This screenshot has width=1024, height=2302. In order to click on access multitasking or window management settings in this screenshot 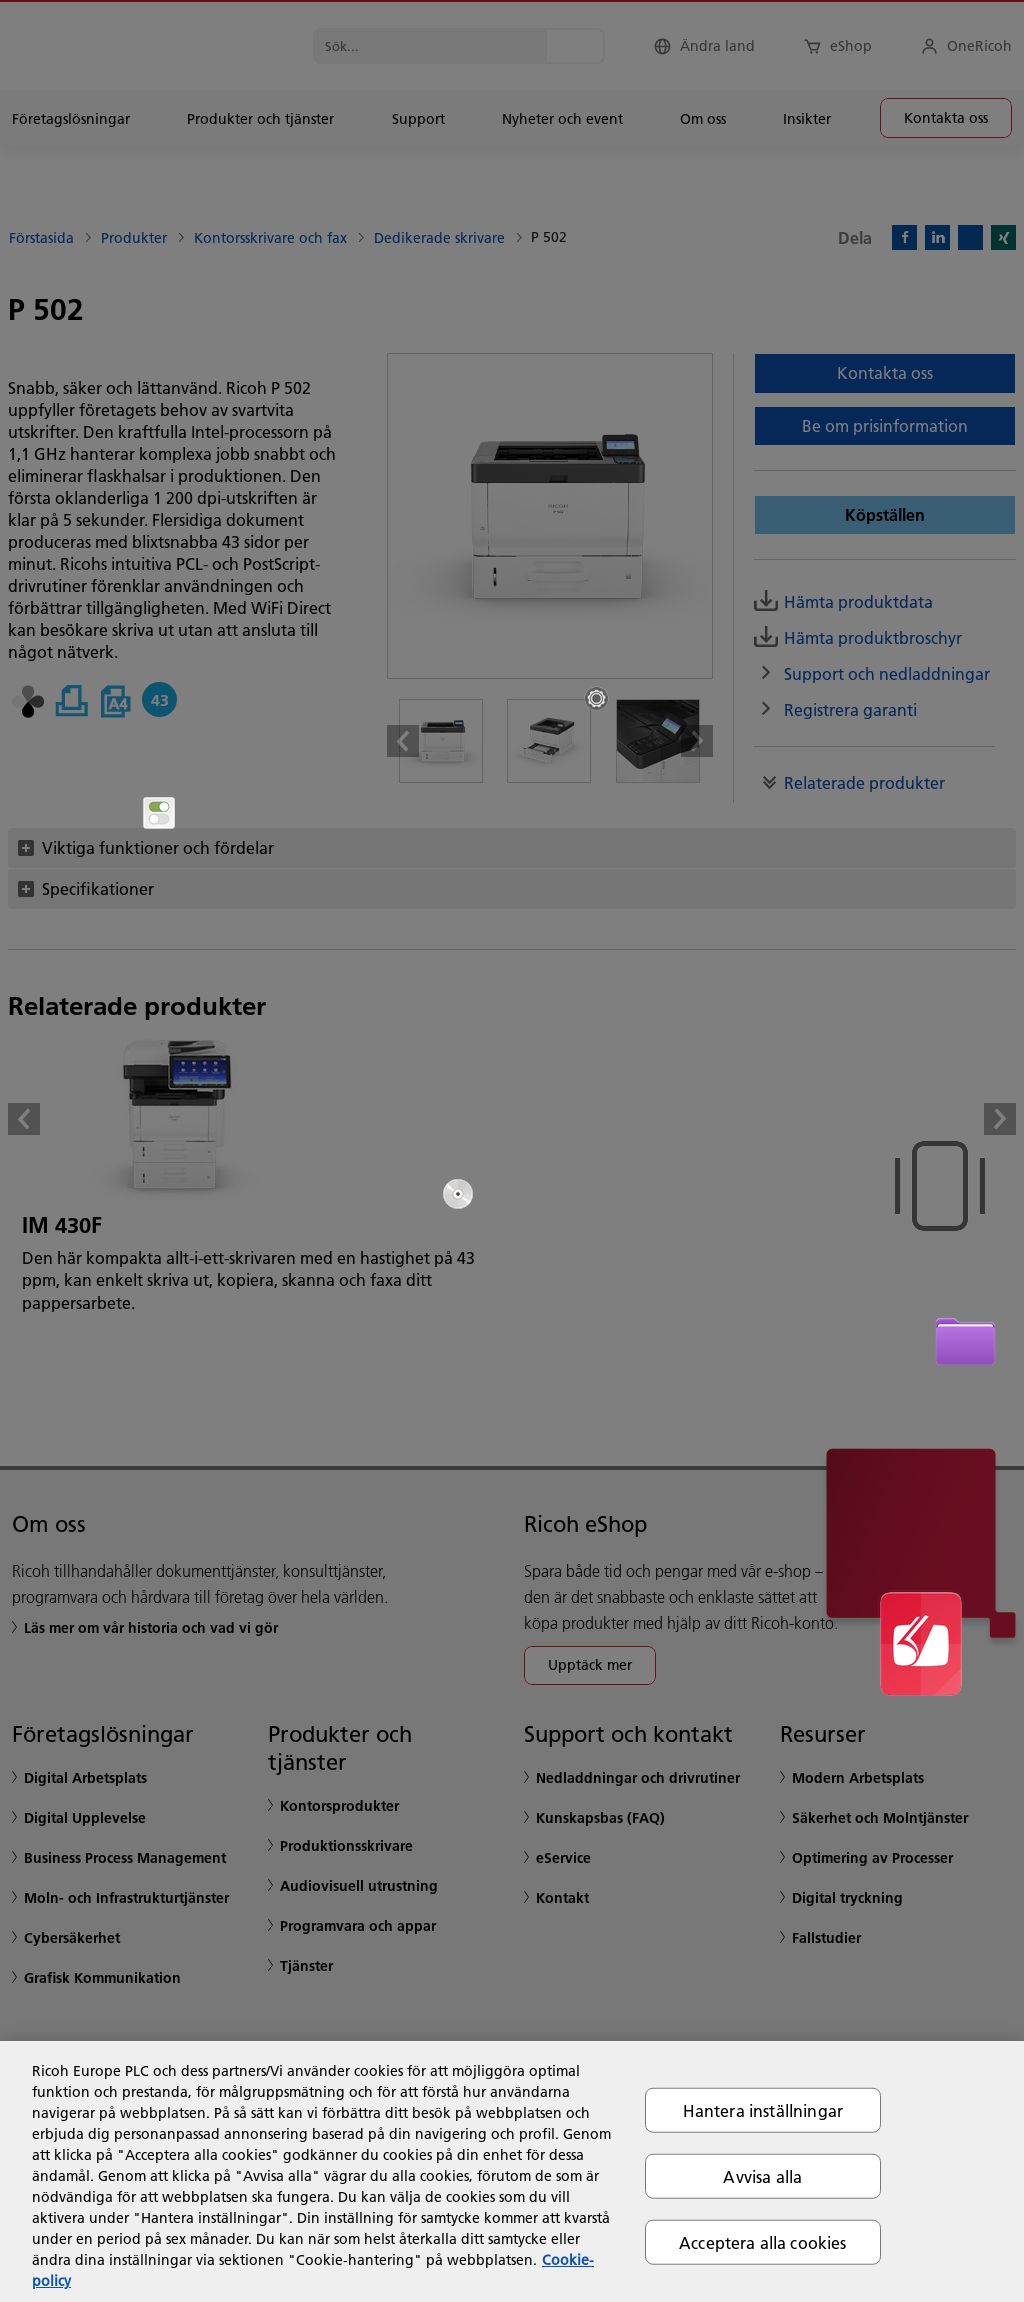, I will do `click(940, 1186)`.